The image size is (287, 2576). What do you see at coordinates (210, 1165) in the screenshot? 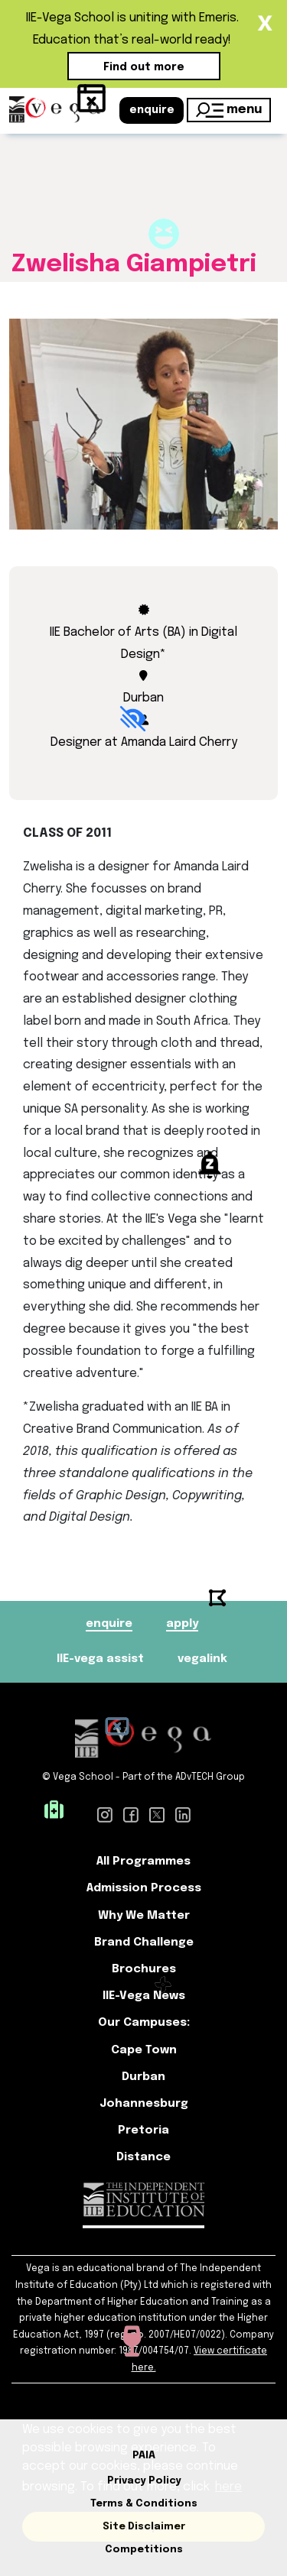
I see `notifications are currently paused or snoozed` at bounding box center [210, 1165].